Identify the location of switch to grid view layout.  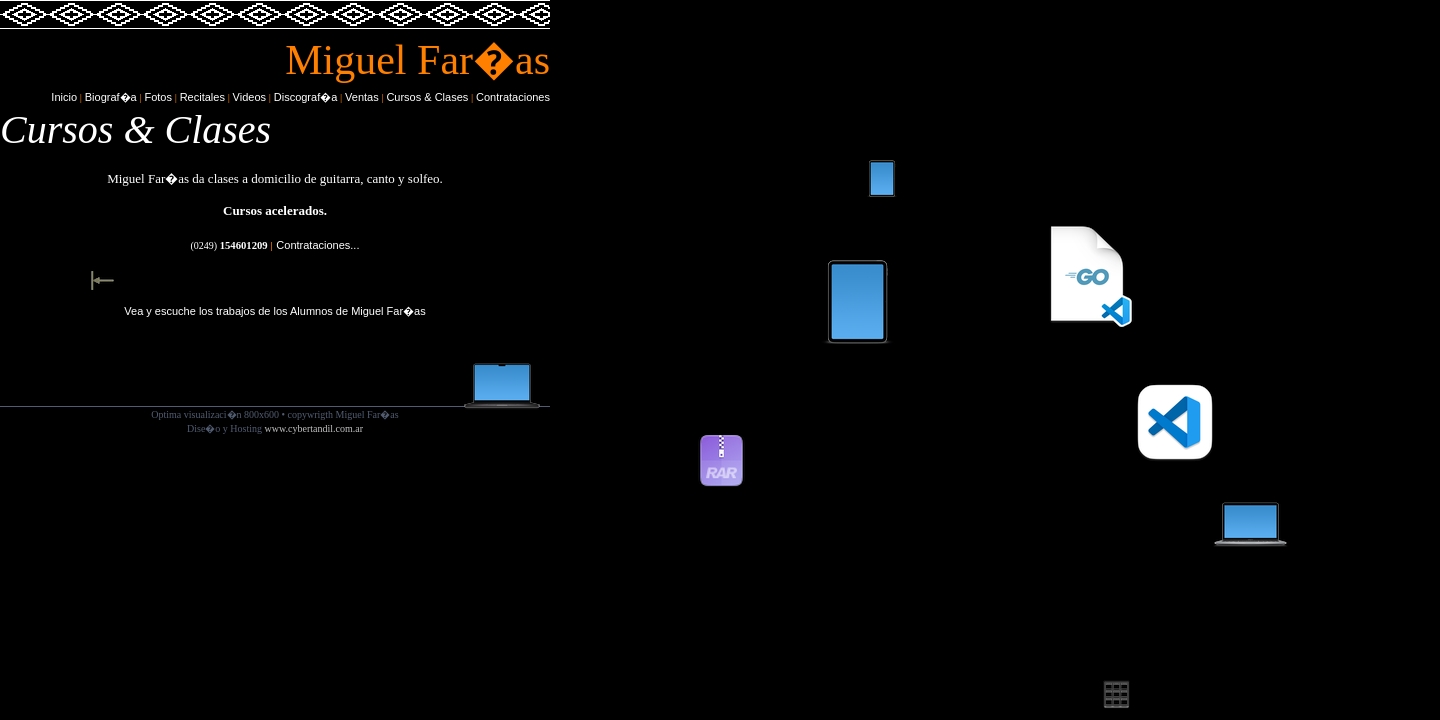
(1115, 694).